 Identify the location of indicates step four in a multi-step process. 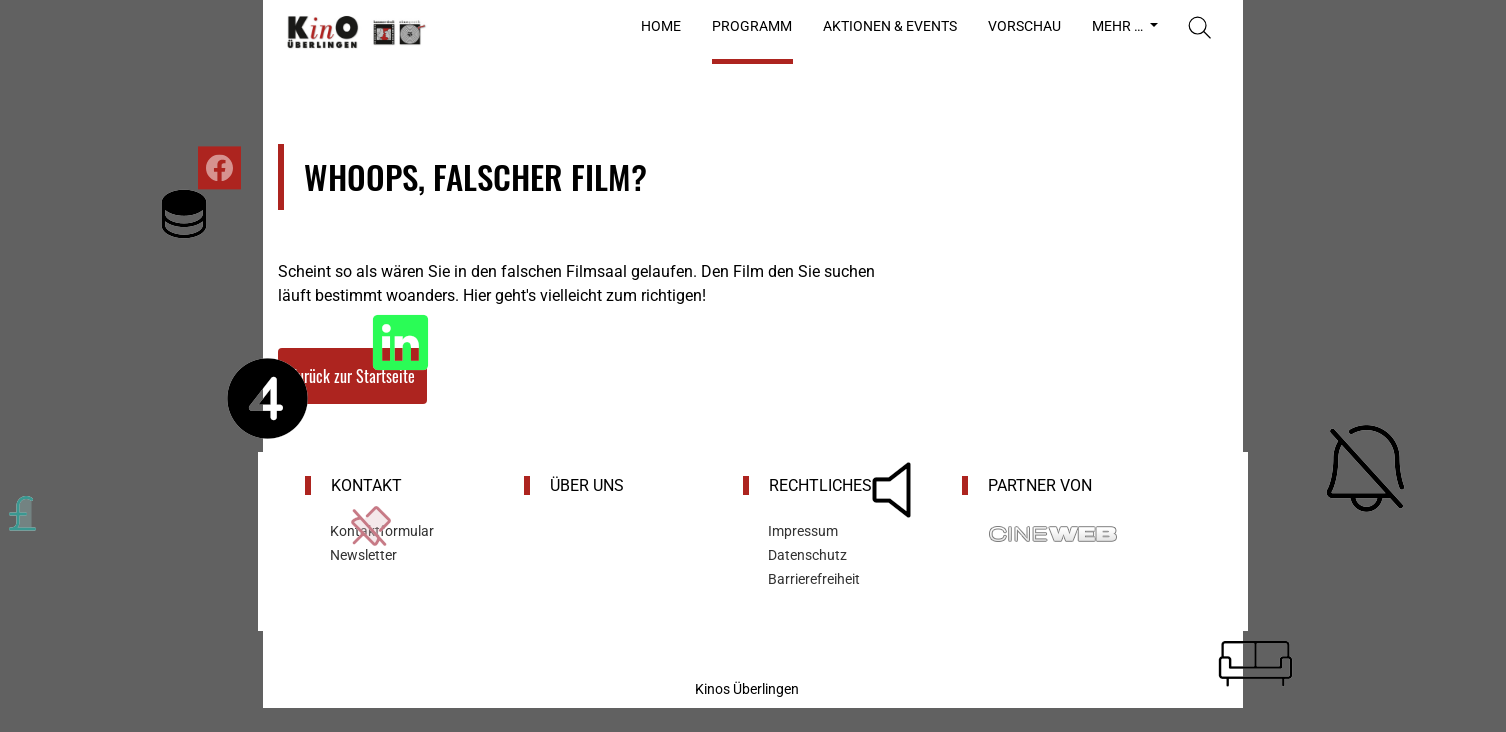
(267, 398).